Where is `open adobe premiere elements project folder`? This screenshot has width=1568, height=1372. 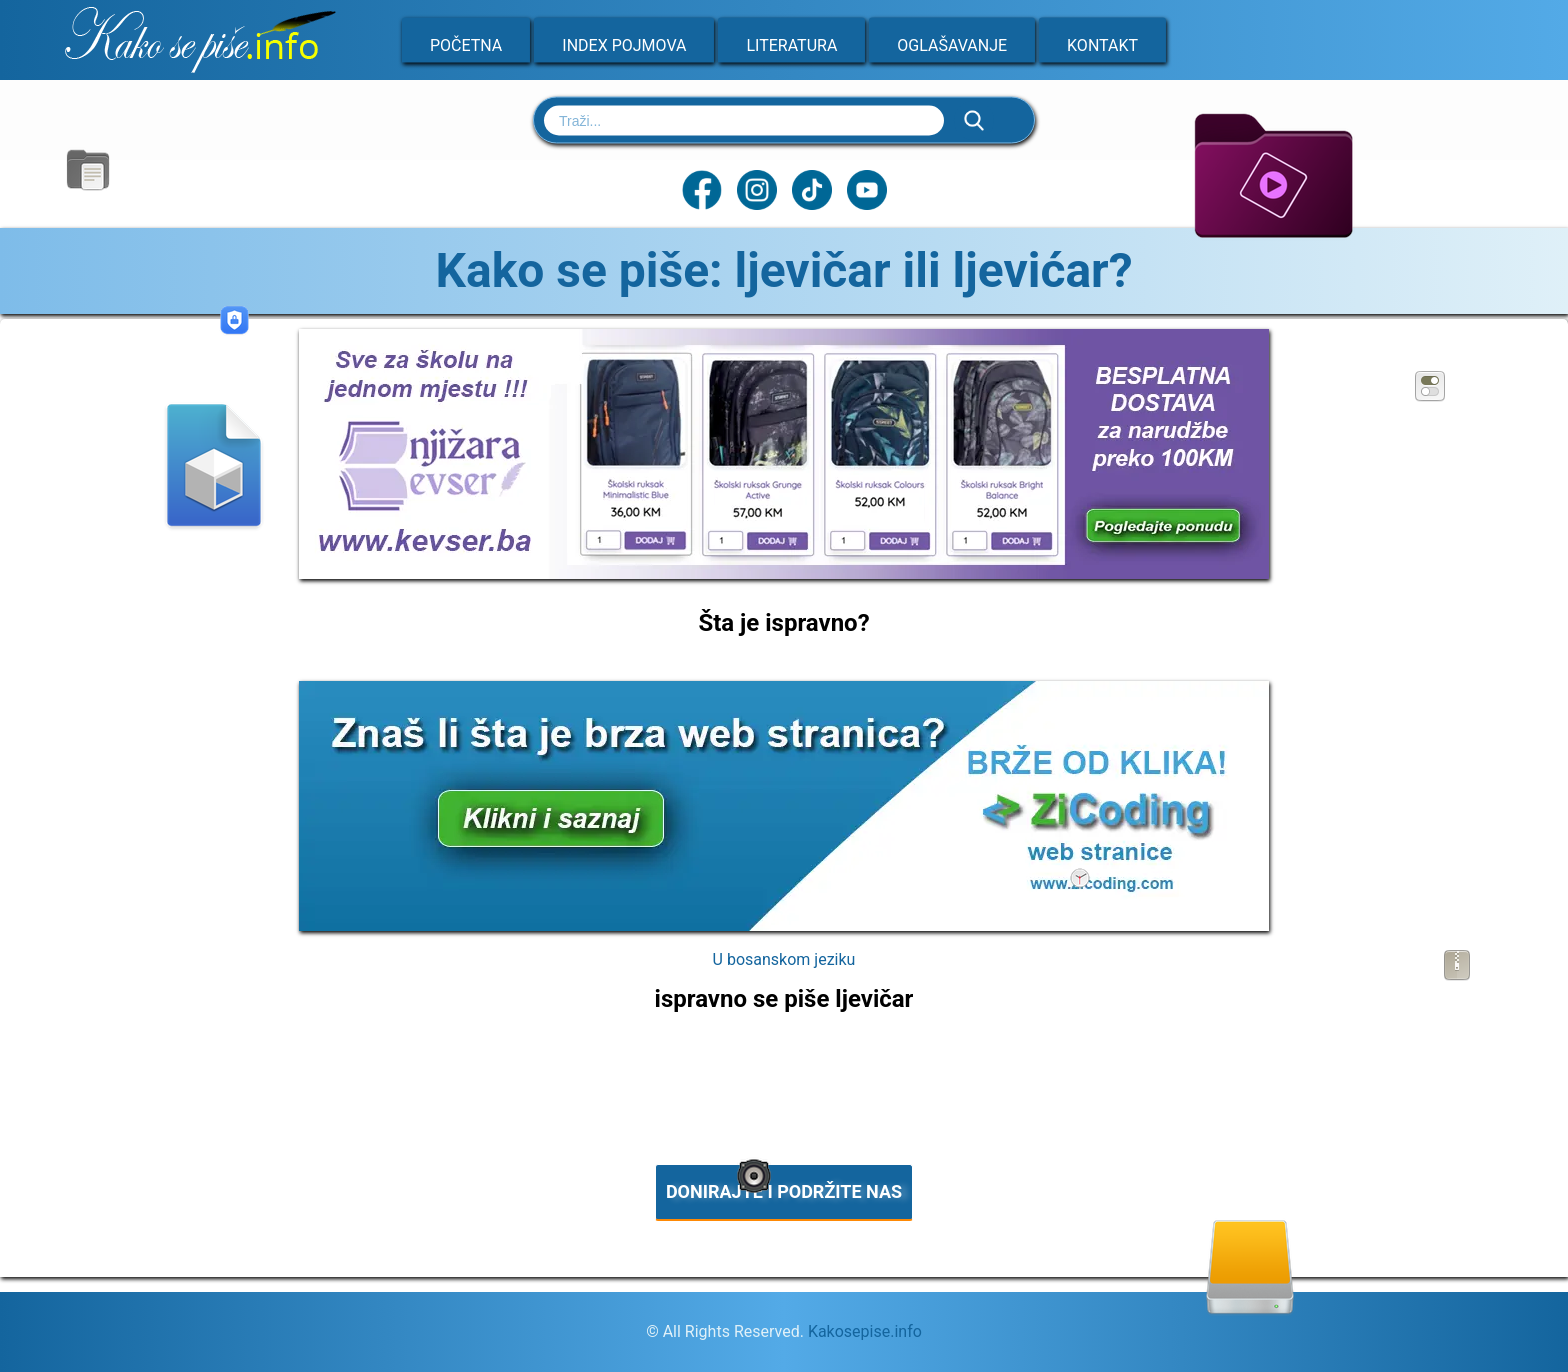
open adobe premiere elements project folder is located at coordinates (1273, 180).